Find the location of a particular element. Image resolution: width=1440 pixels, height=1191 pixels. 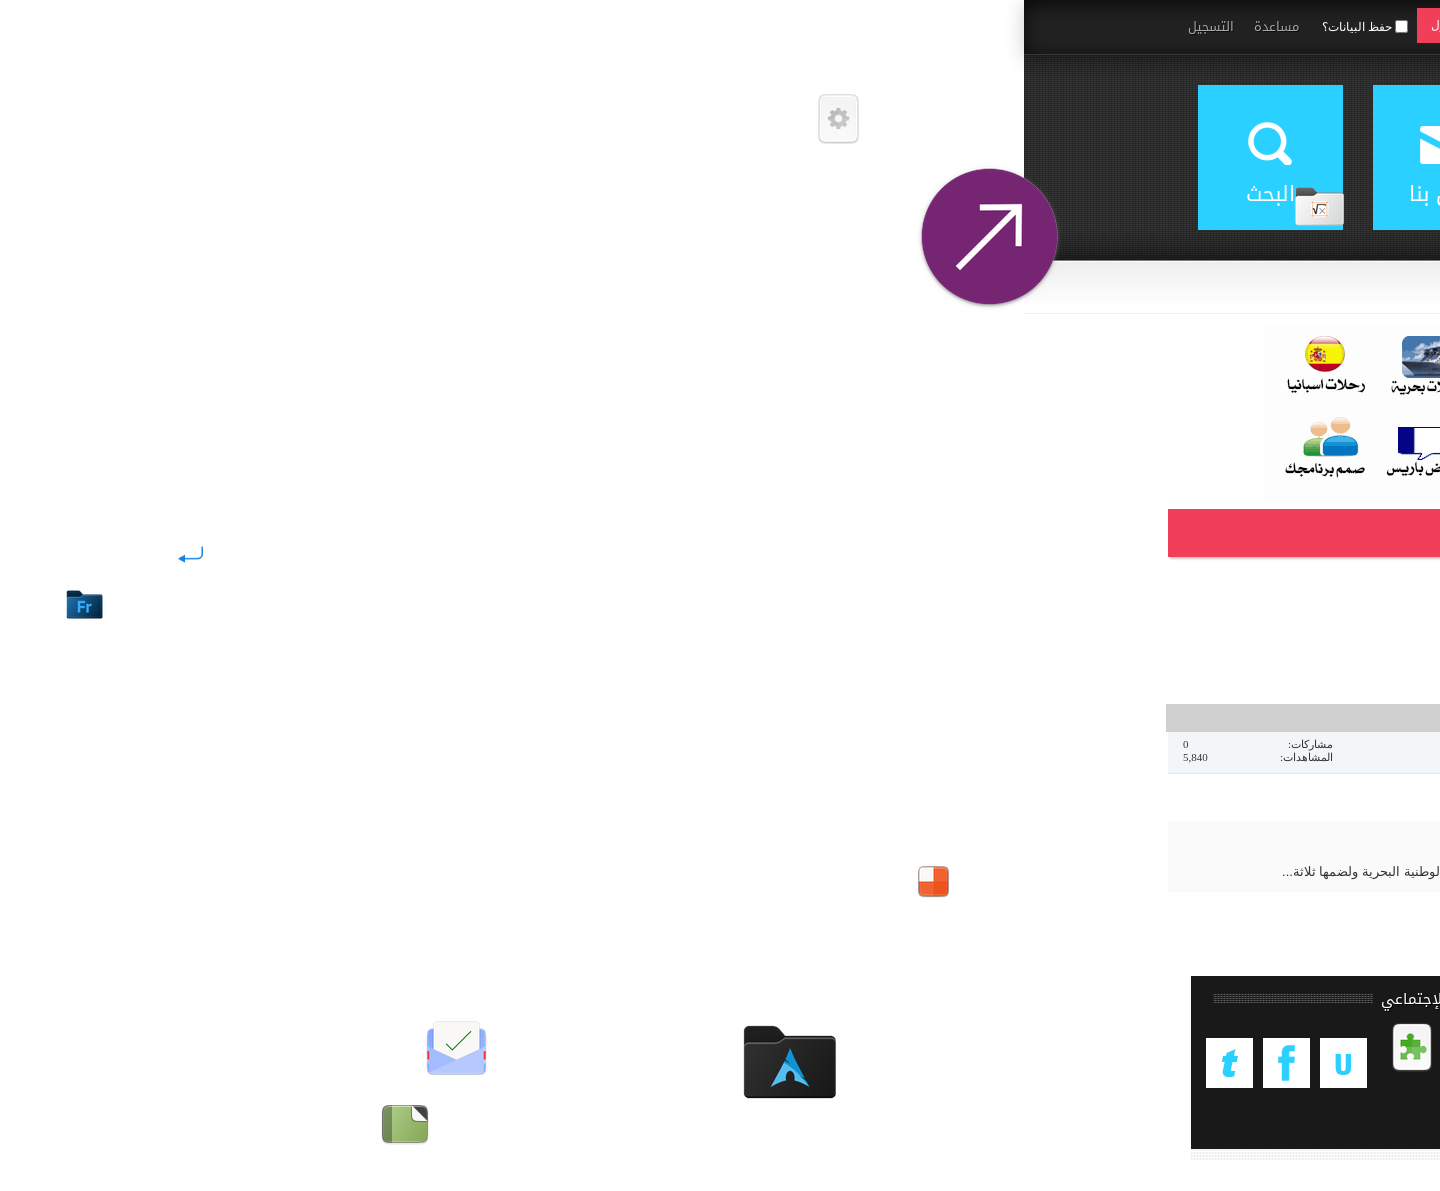

customize desktop theme settings is located at coordinates (405, 1124).